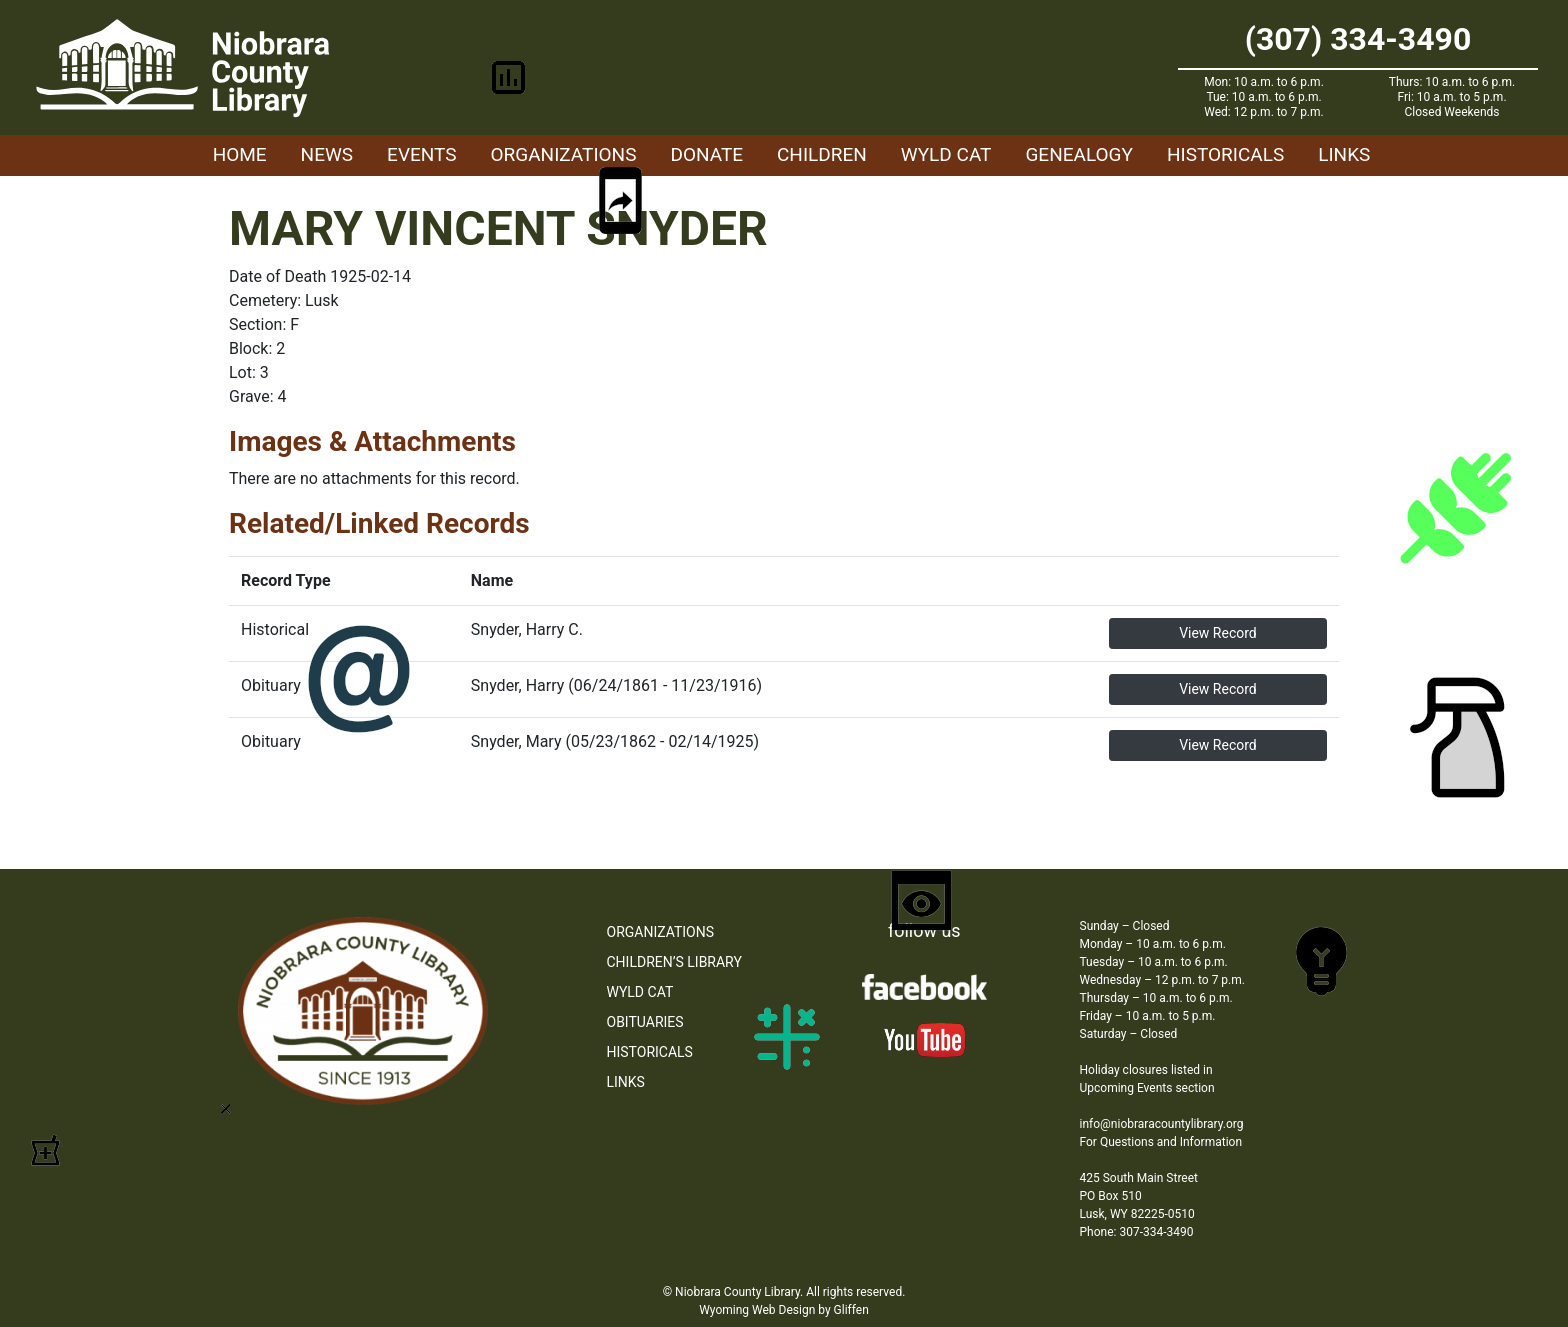  What do you see at coordinates (45, 1151) in the screenshot?
I see `find nearby pharmacies` at bounding box center [45, 1151].